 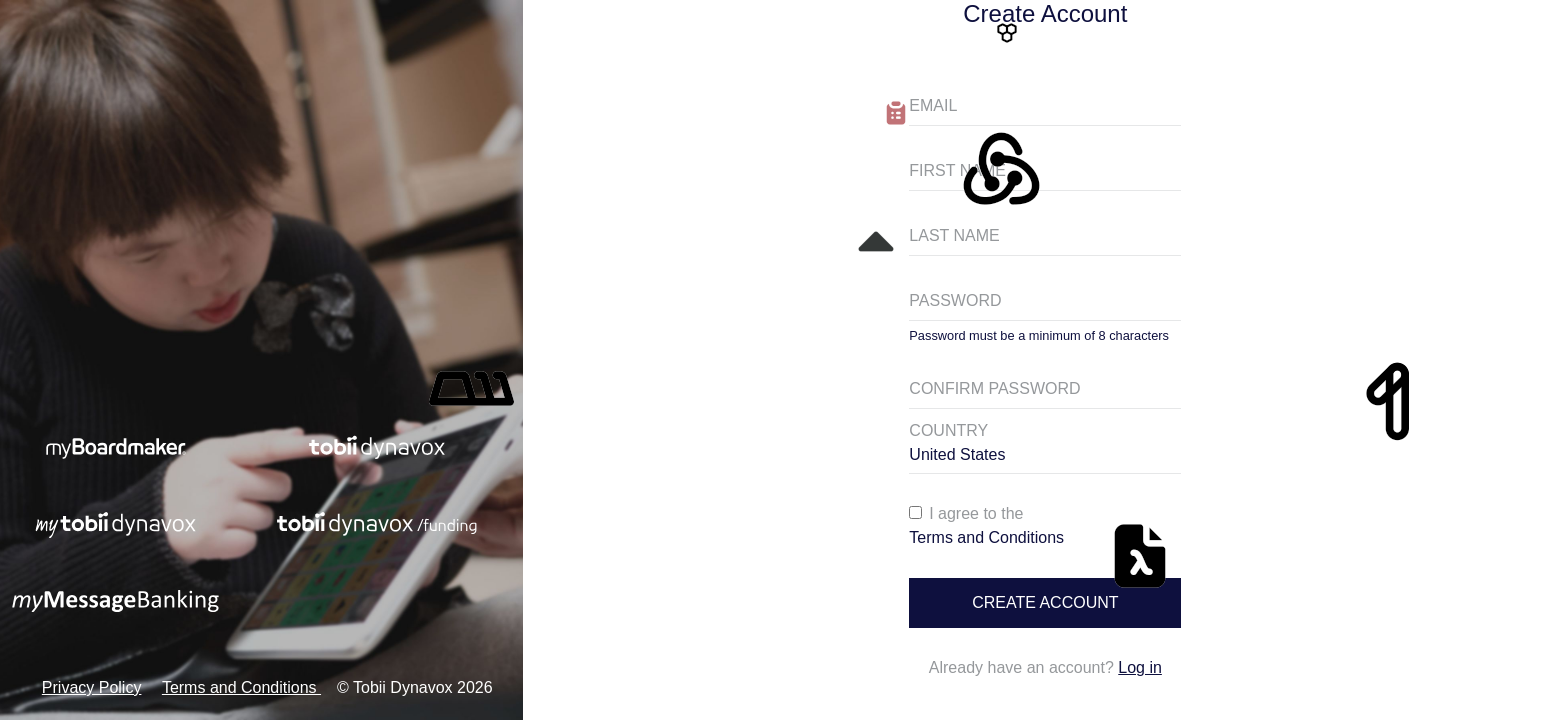 I want to click on collapse an expanded section, so click(x=876, y=244).